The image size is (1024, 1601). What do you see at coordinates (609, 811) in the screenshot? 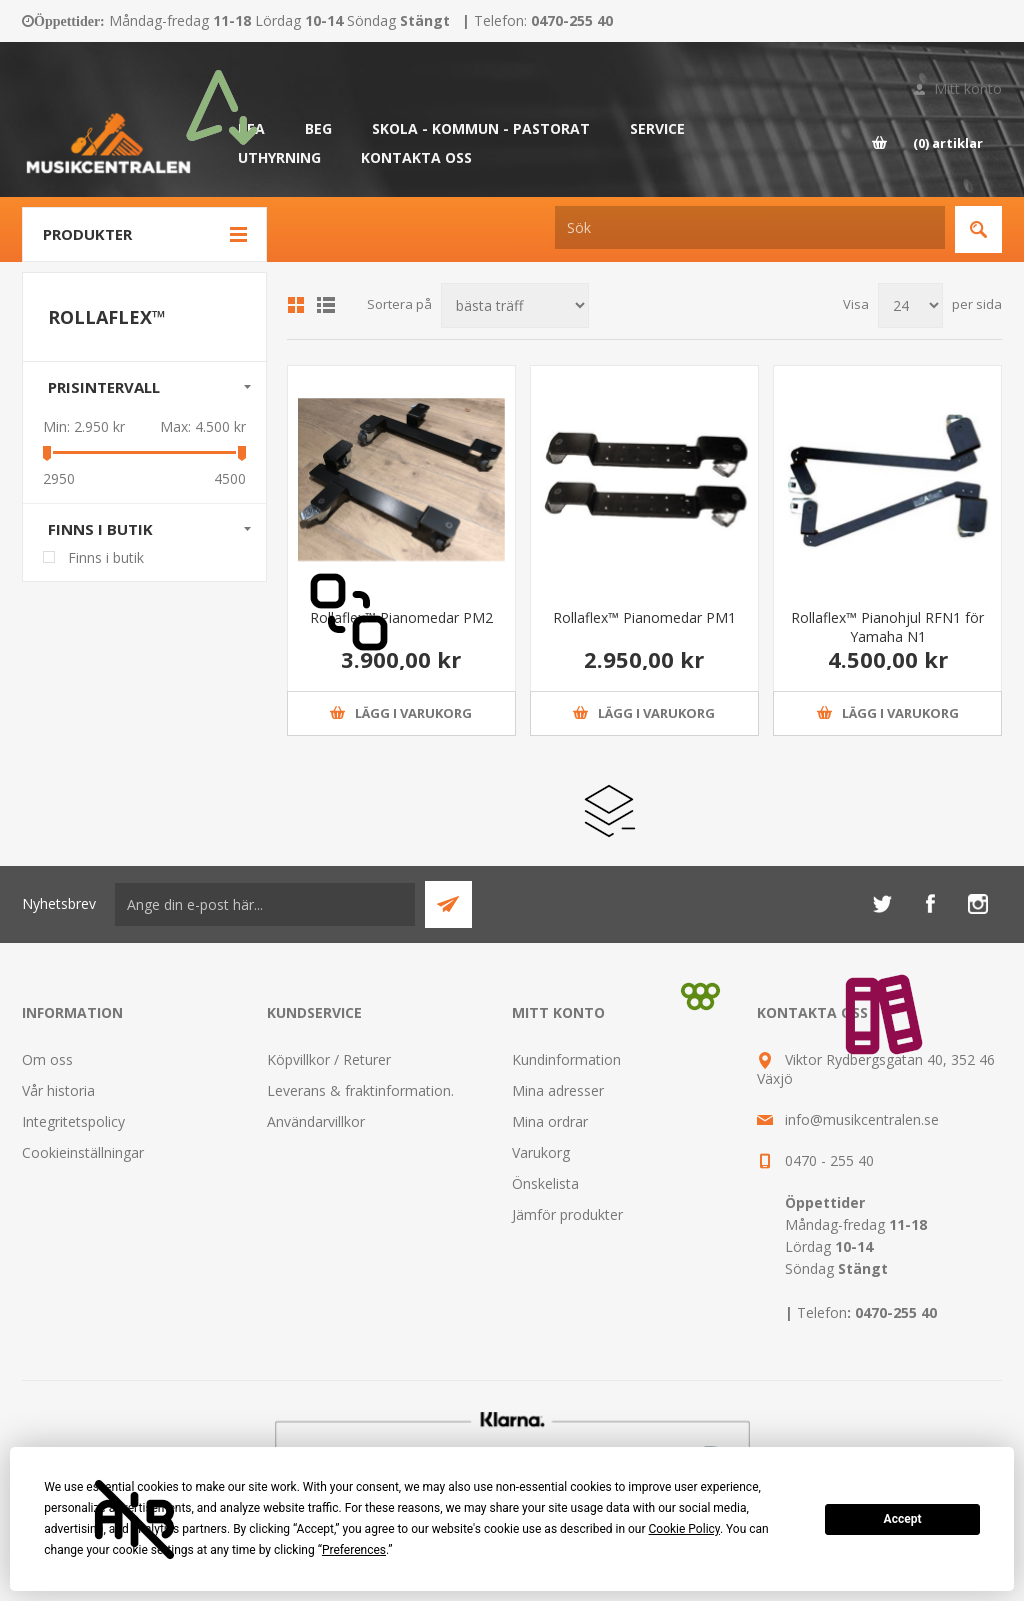
I see `remove a layer from the stack` at bounding box center [609, 811].